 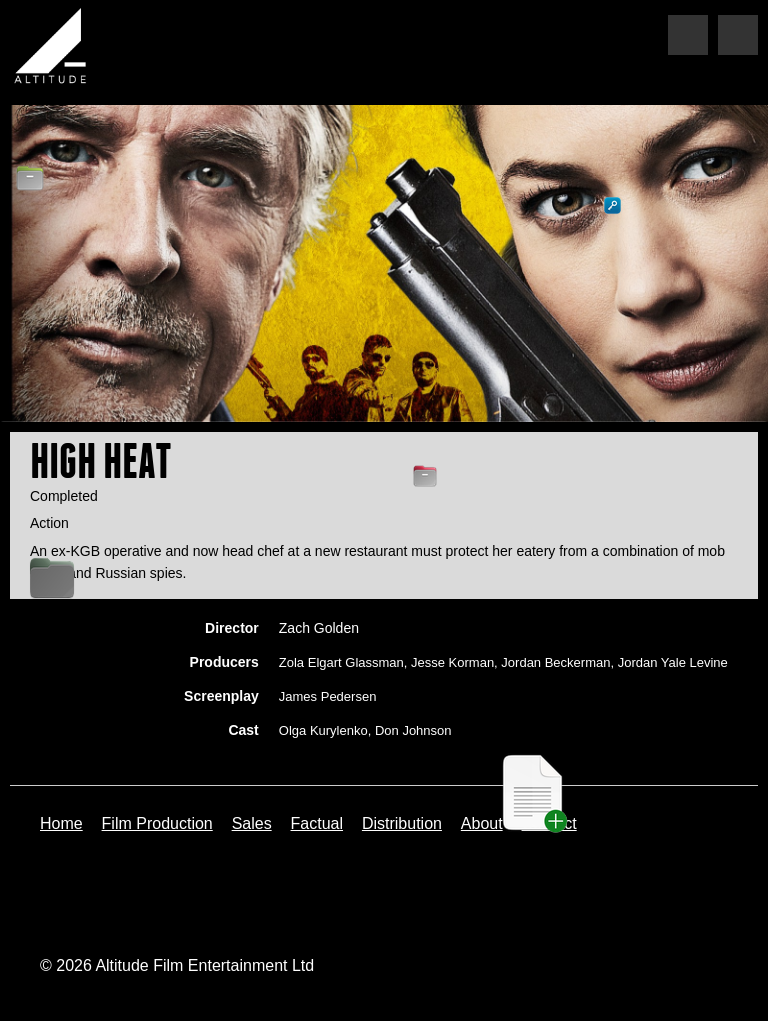 What do you see at coordinates (532, 792) in the screenshot?
I see `create a new document` at bounding box center [532, 792].